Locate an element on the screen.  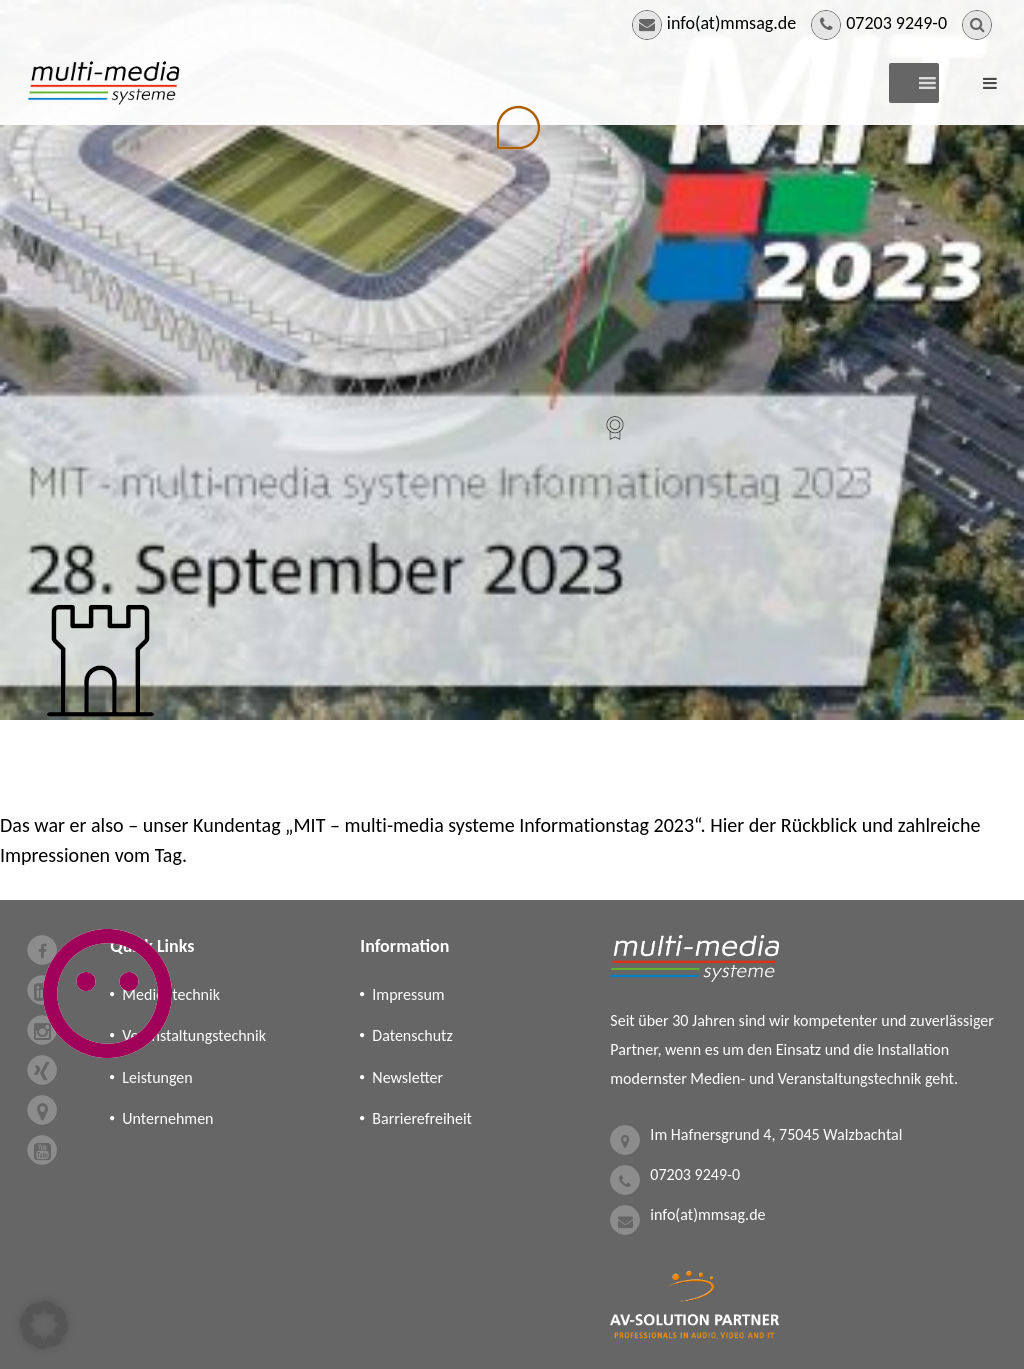
open chat or messaging is located at coordinates (517, 128).